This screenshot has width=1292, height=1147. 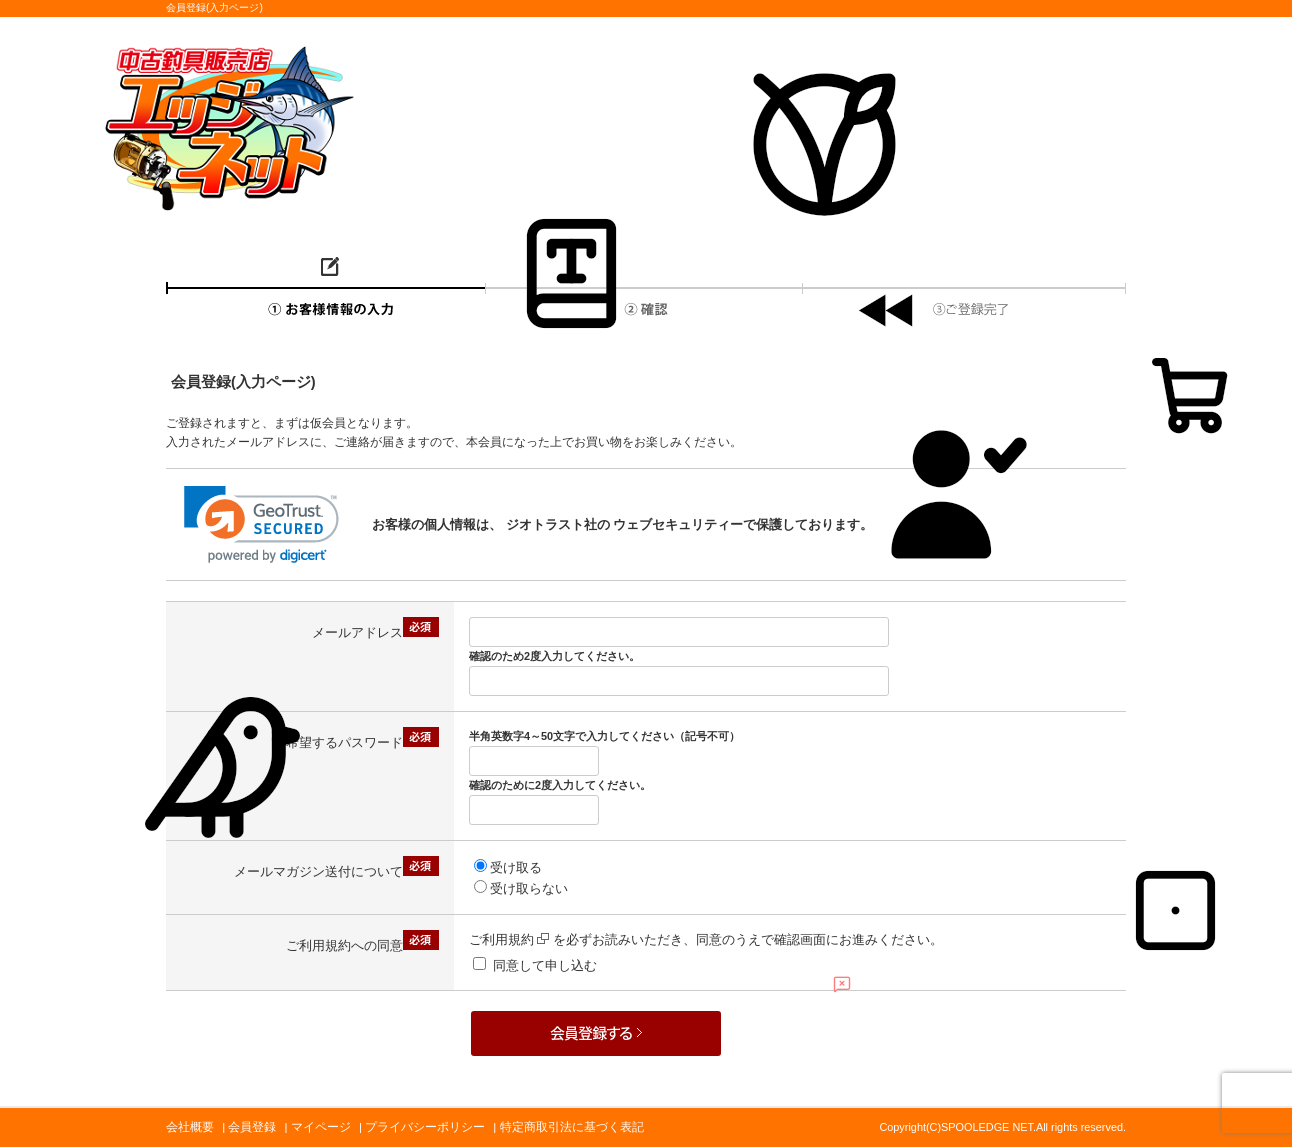 I want to click on view your shopping cart, so click(x=1191, y=397).